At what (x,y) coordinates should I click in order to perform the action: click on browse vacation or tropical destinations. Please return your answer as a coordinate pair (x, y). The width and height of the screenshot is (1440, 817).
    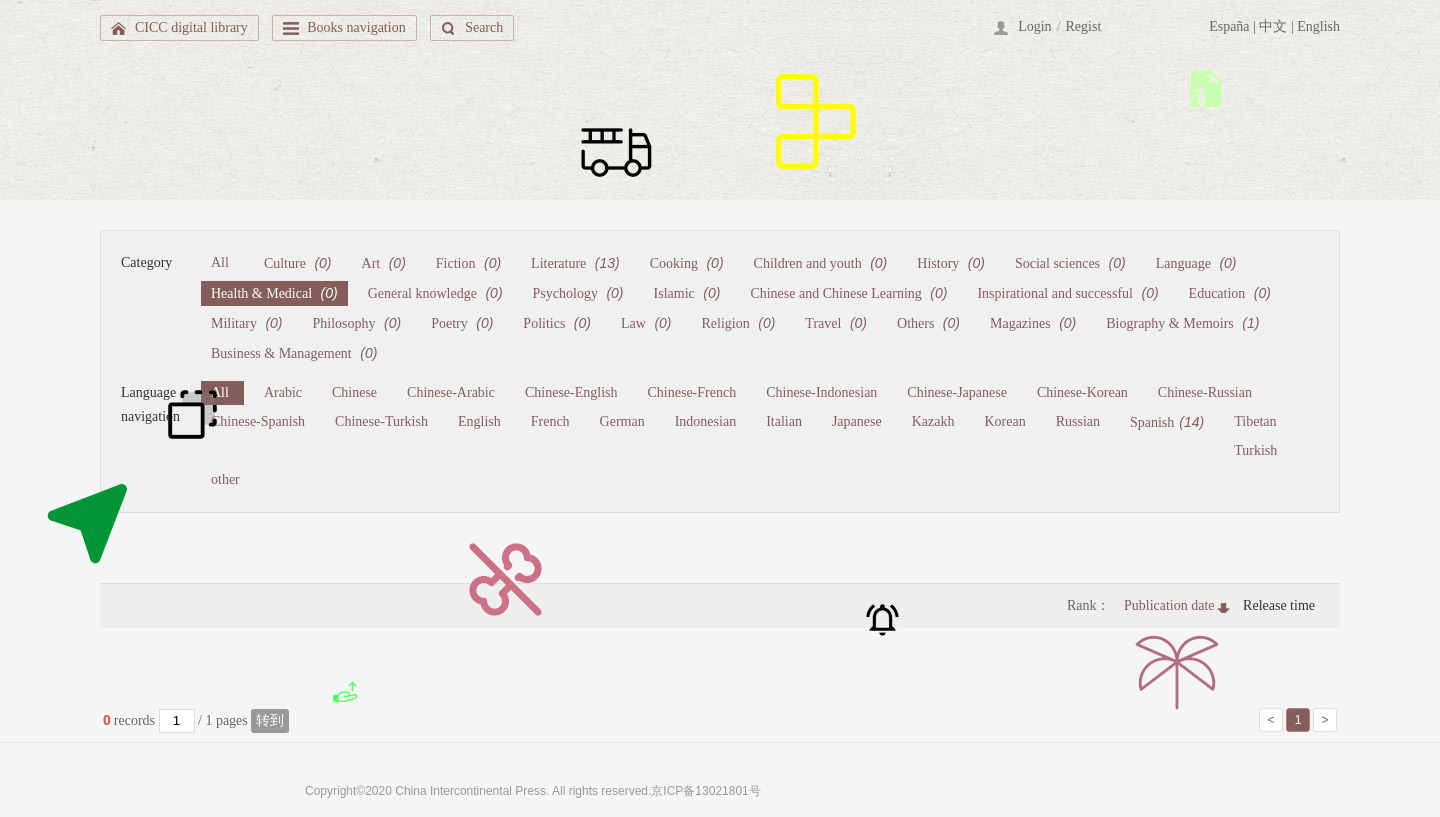
    Looking at the image, I should click on (1177, 671).